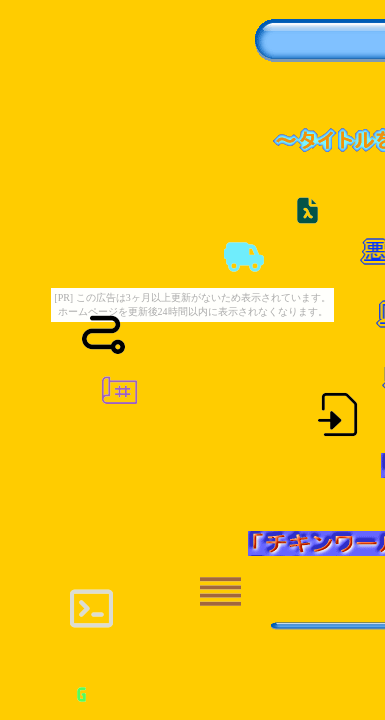 Image resolution: width=385 pixels, height=720 pixels. What do you see at coordinates (339, 414) in the screenshot?
I see `indicates a file has been moved to another location` at bounding box center [339, 414].